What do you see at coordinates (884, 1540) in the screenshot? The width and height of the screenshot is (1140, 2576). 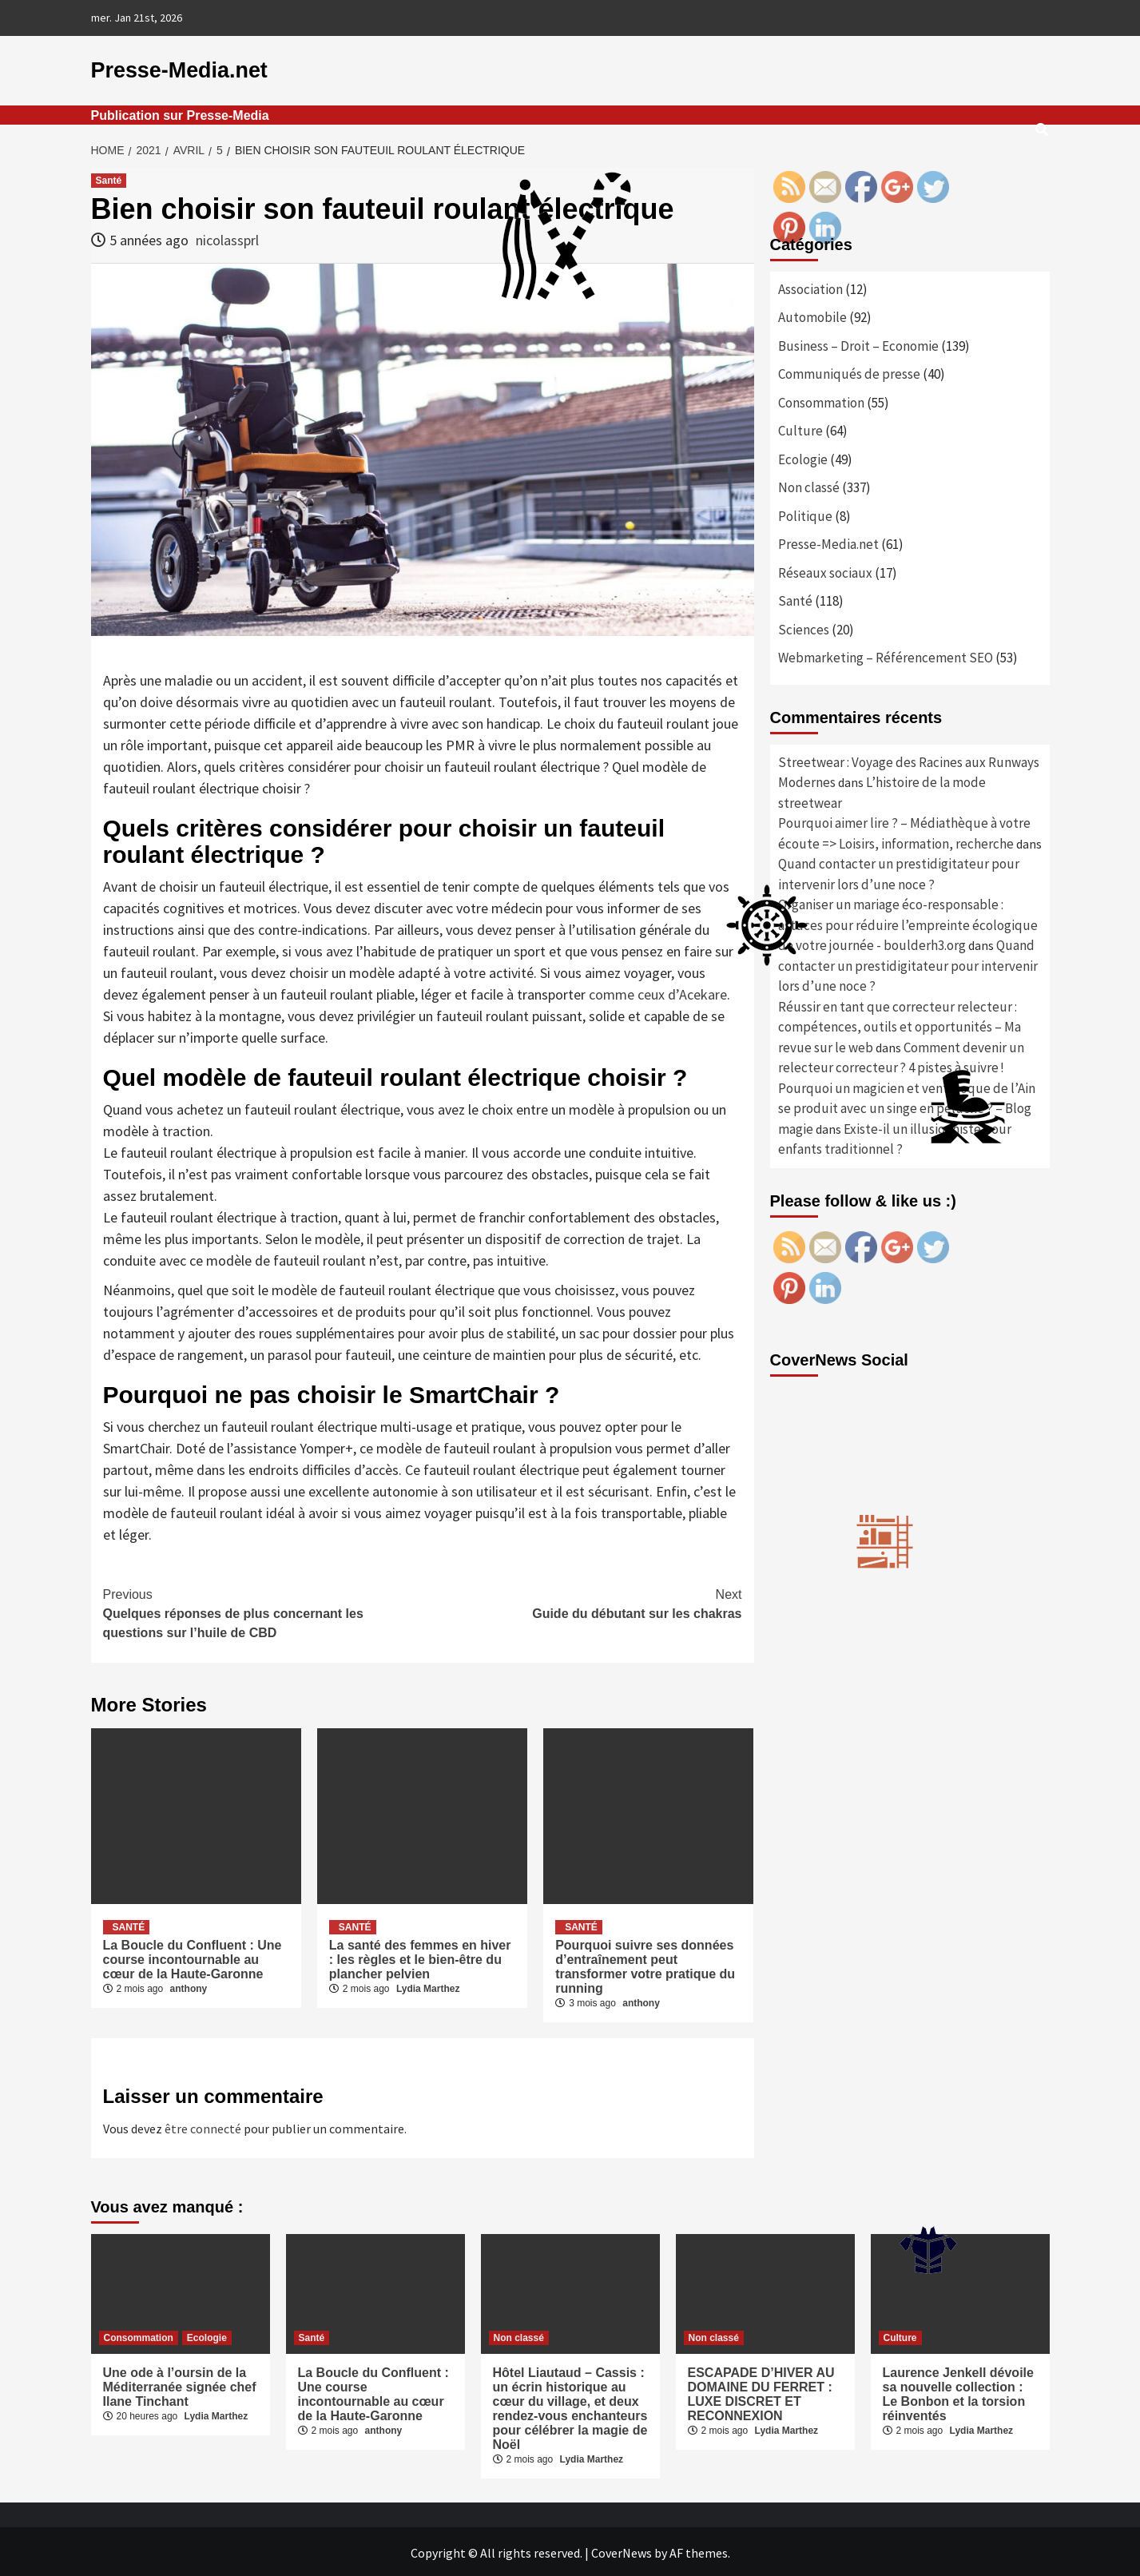 I see `access warehouse inventory management` at bounding box center [884, 1540].